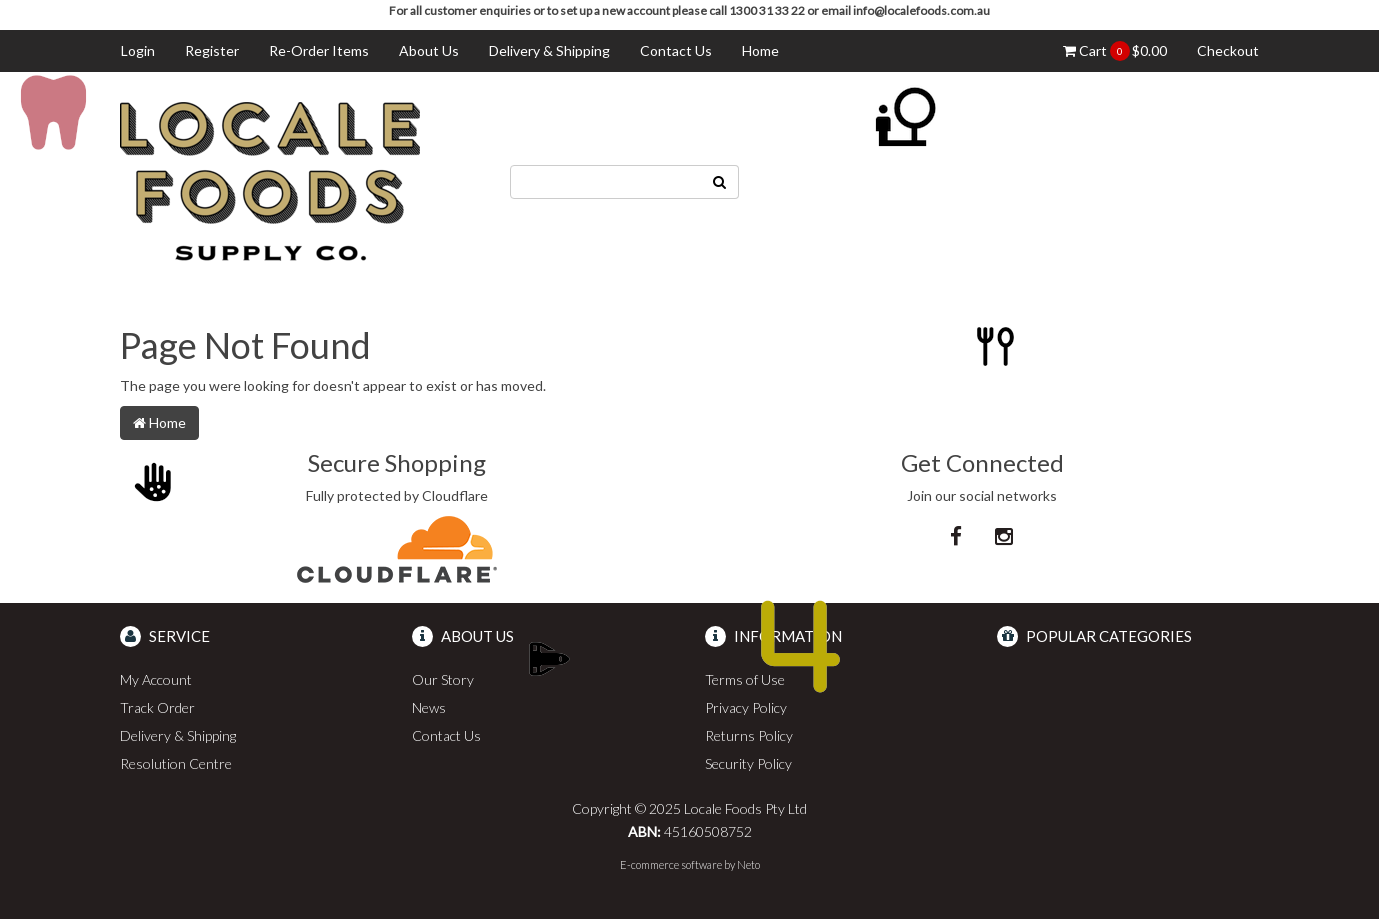  Describe the element at coordinates (154, 482) in the screenshot. I see `indicates allergy information or warnings` at that location.